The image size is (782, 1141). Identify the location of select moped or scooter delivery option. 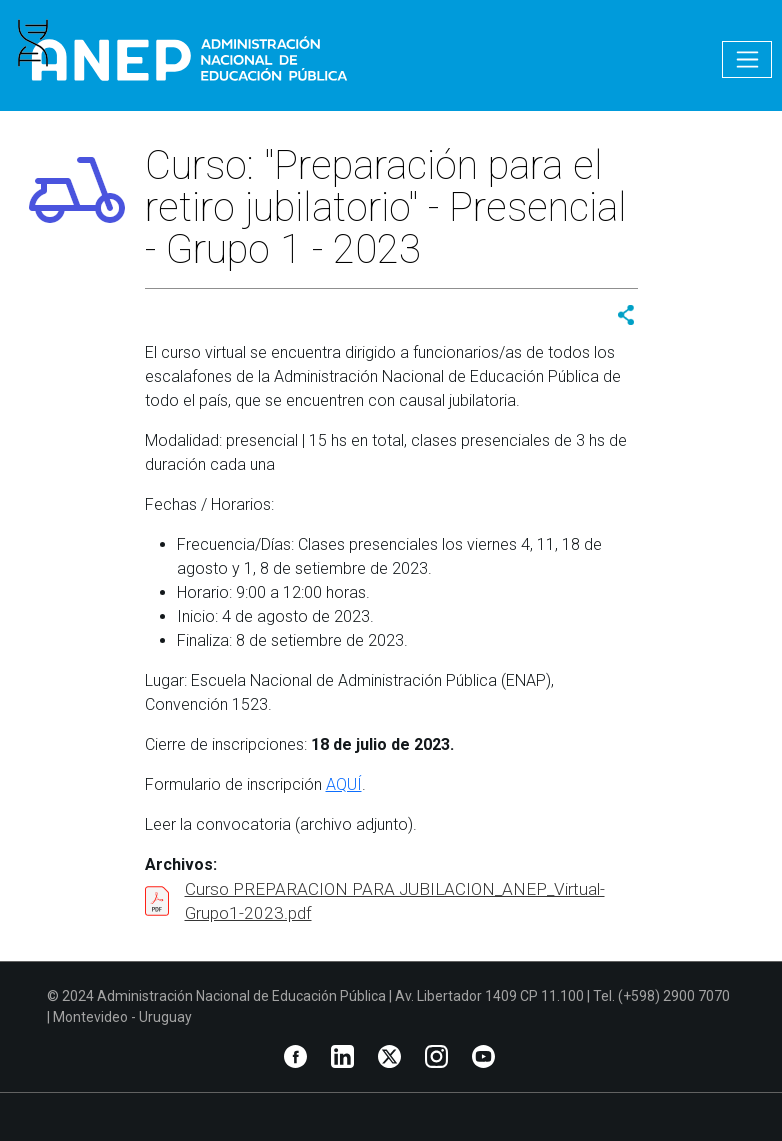
(77, 193).